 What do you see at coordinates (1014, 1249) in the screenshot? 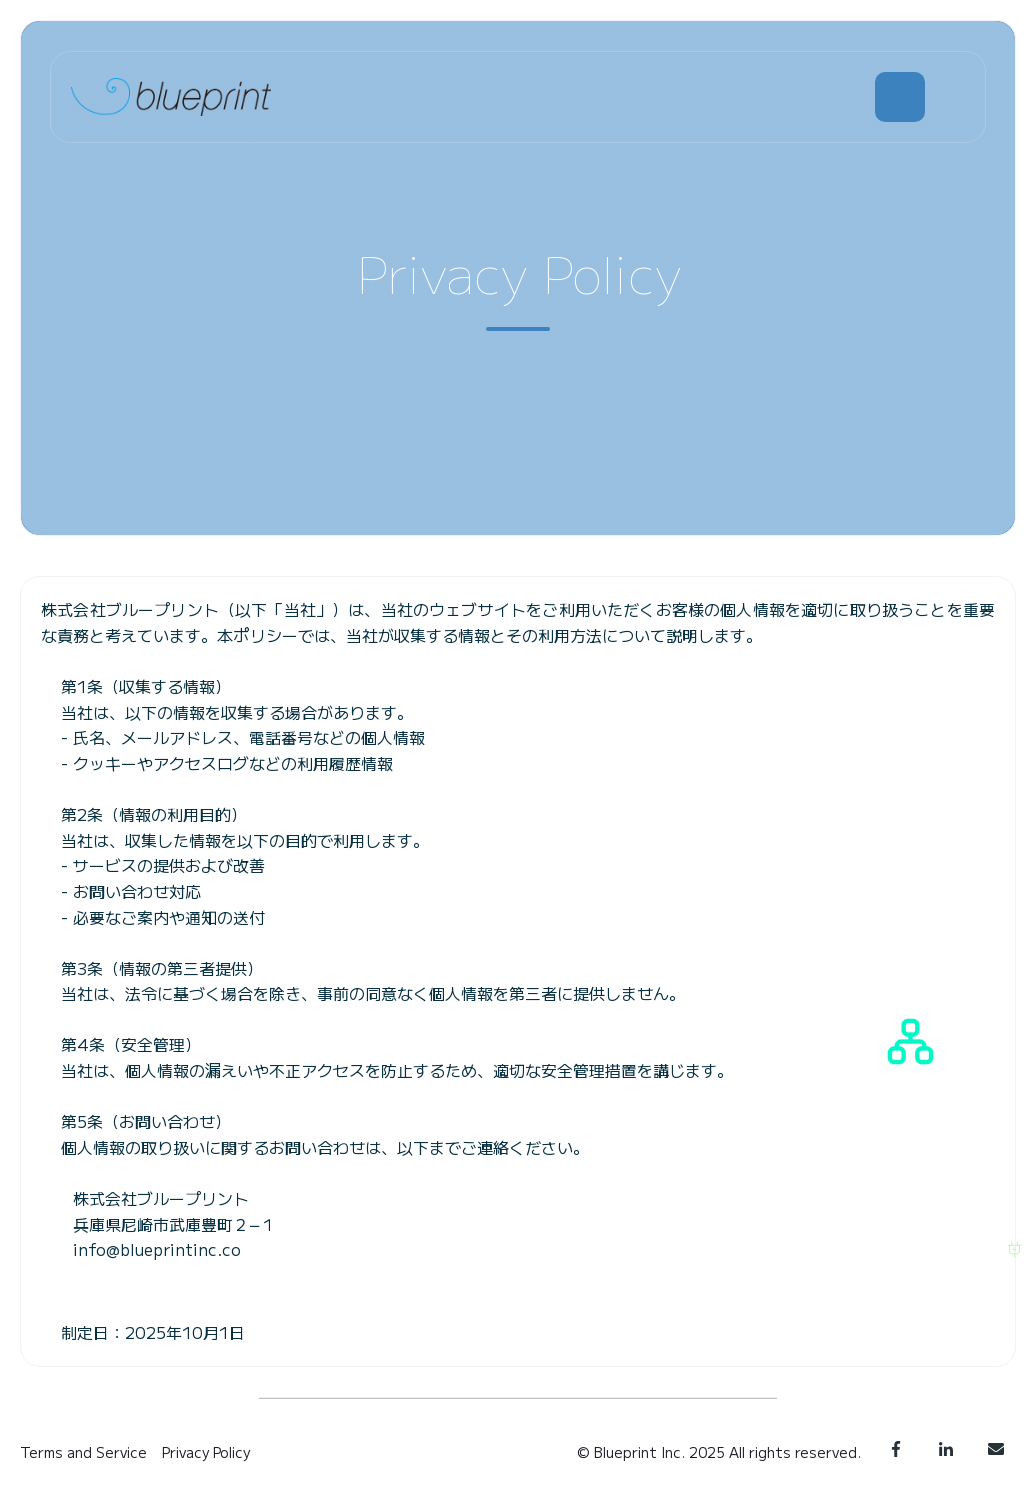
I see `device is currently charging` at bounding box center [1014, 1249].